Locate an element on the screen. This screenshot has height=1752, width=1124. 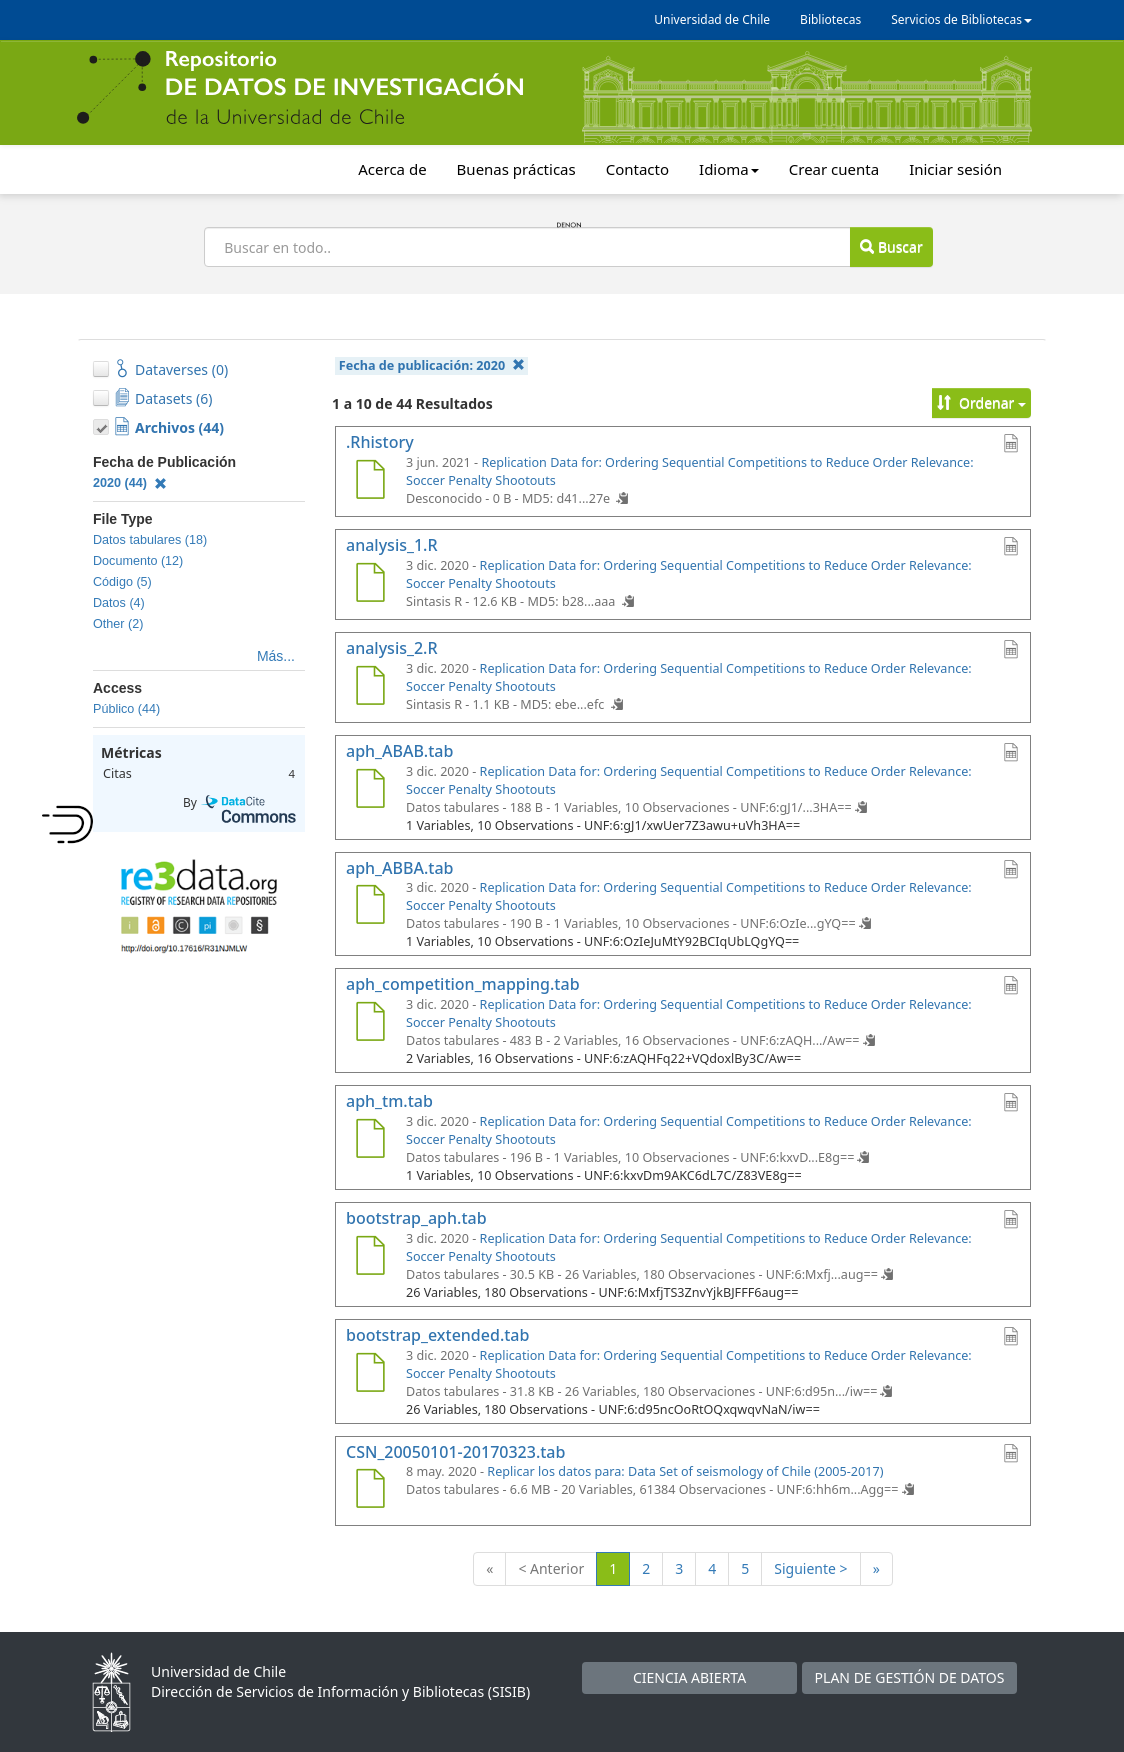
denon brand logo is located at coordinates (569, 225).